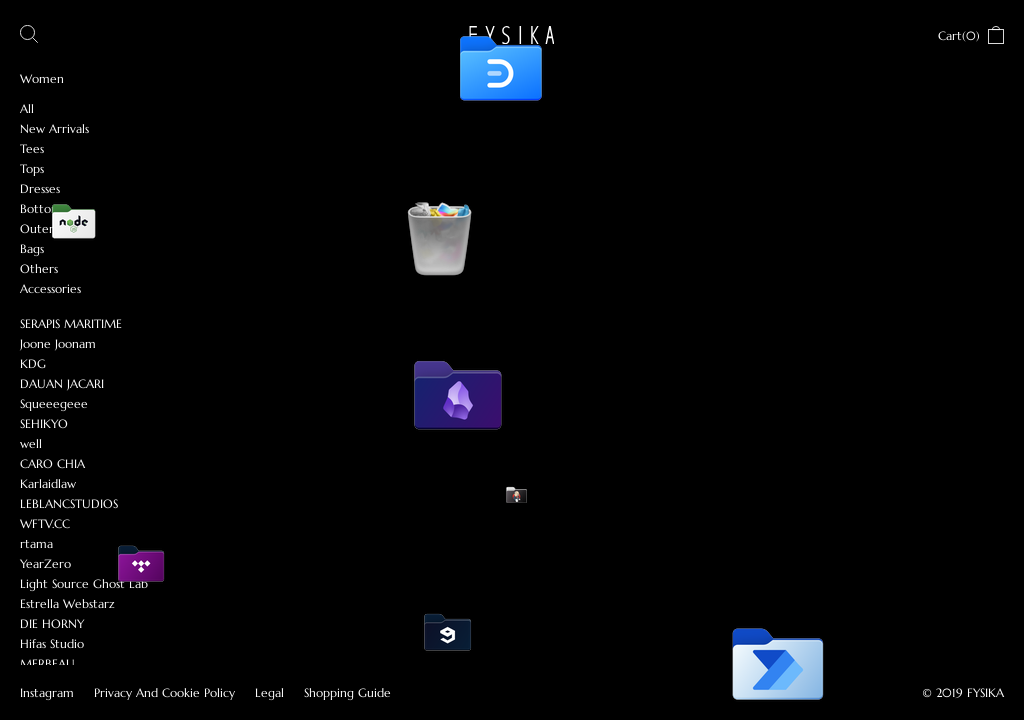 This screenshot has width=1024, height=720. What do you see at coordinates (73, 222) in the screenshot?
I see `open node.js project folder` at bounding box center [73, 222].